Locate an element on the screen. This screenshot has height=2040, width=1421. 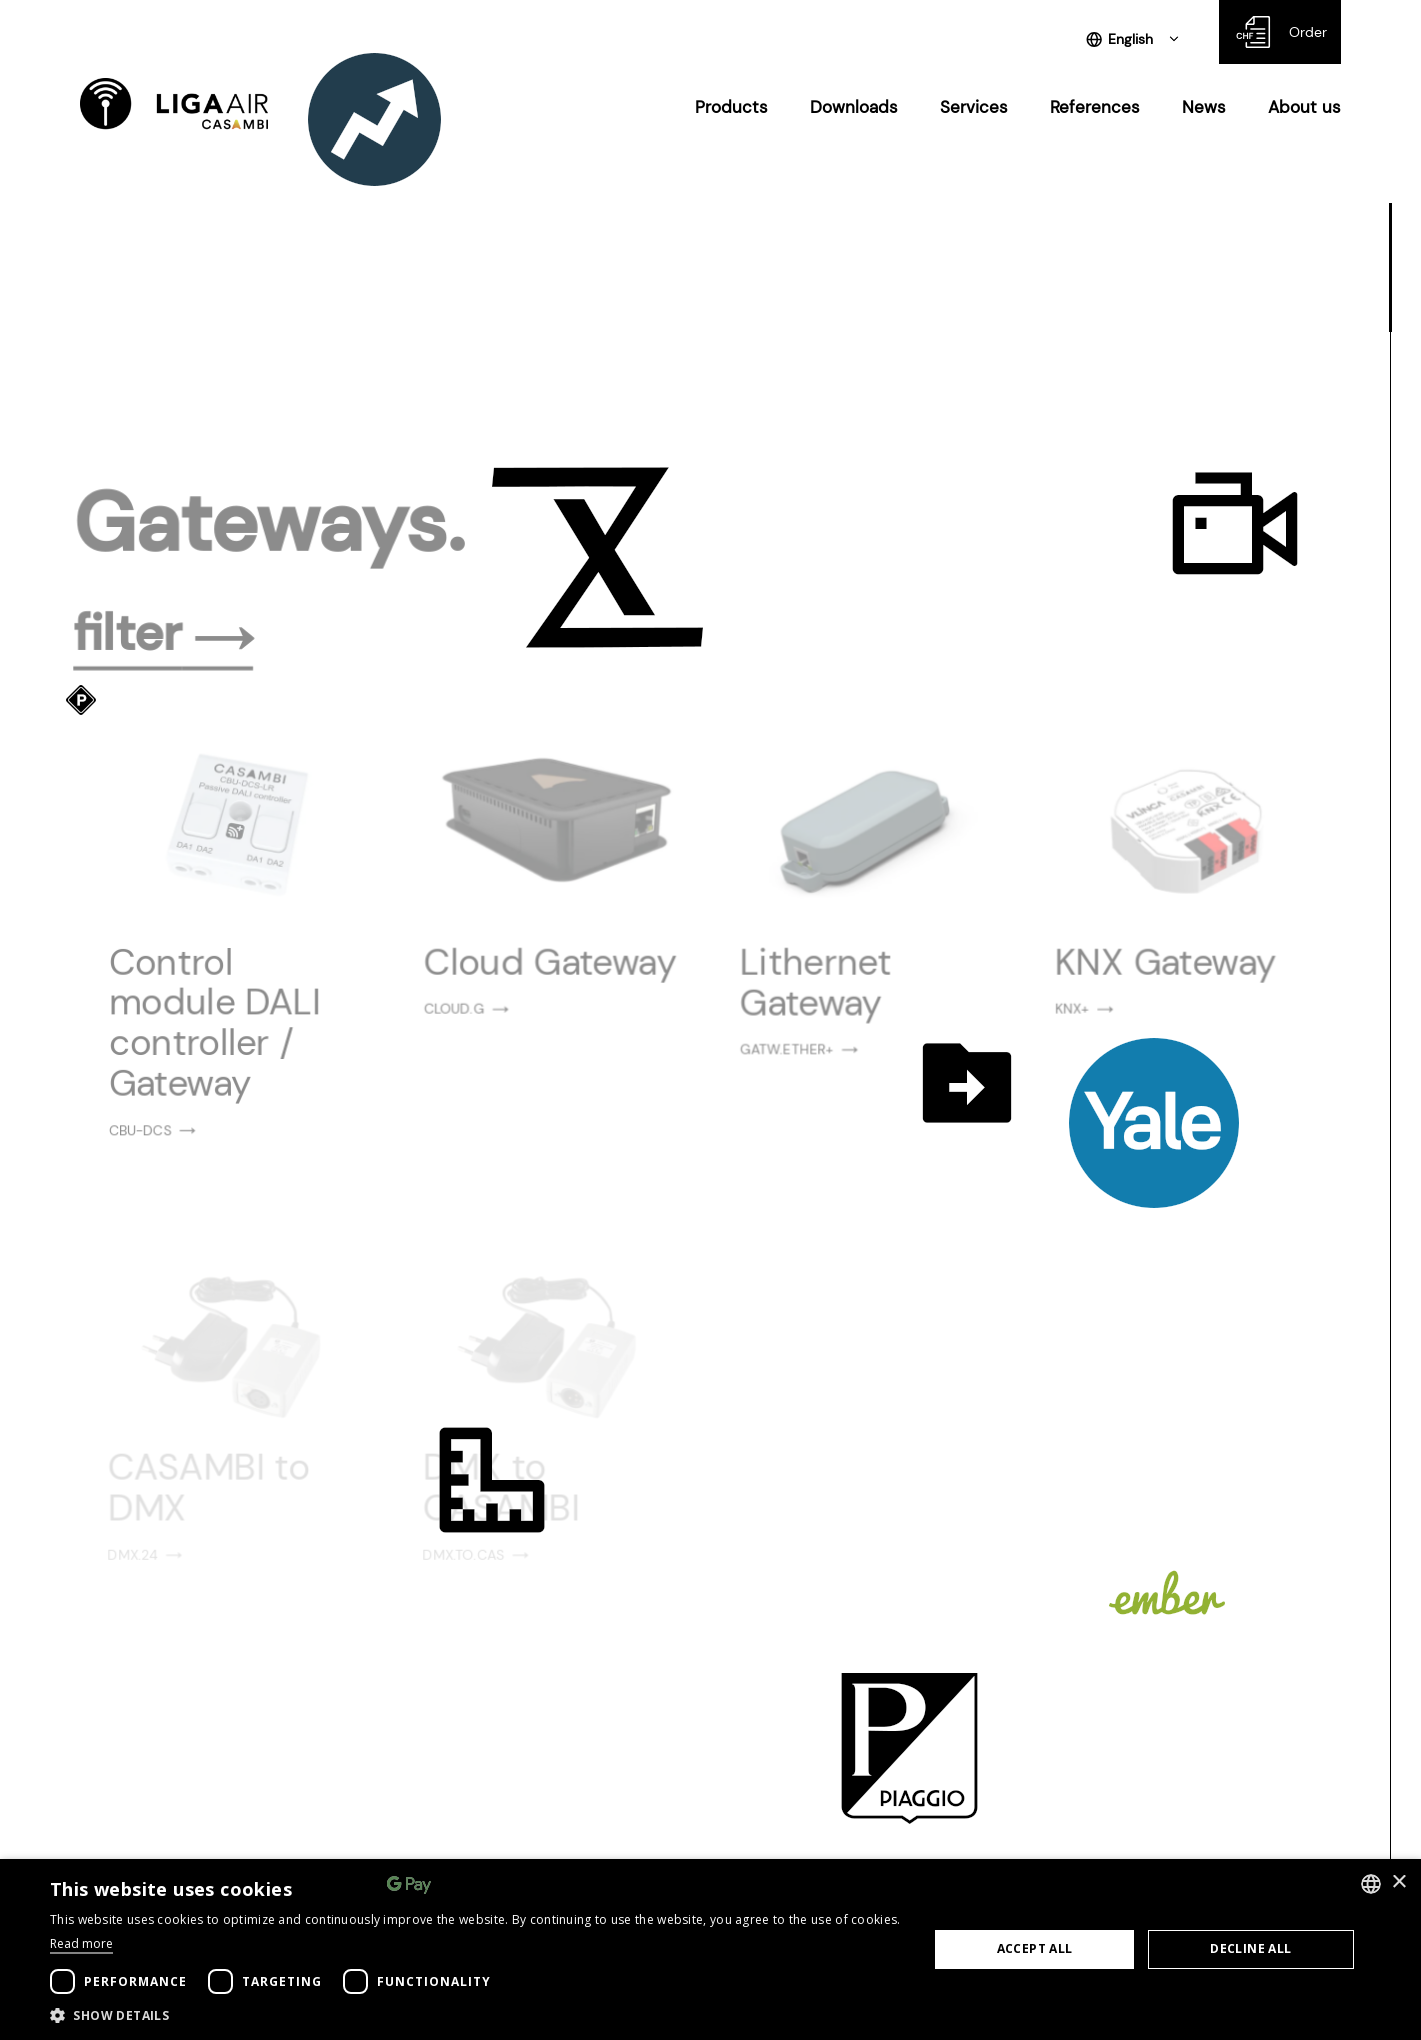
open the BuzzFeed app is located at coordinates (374, 119).